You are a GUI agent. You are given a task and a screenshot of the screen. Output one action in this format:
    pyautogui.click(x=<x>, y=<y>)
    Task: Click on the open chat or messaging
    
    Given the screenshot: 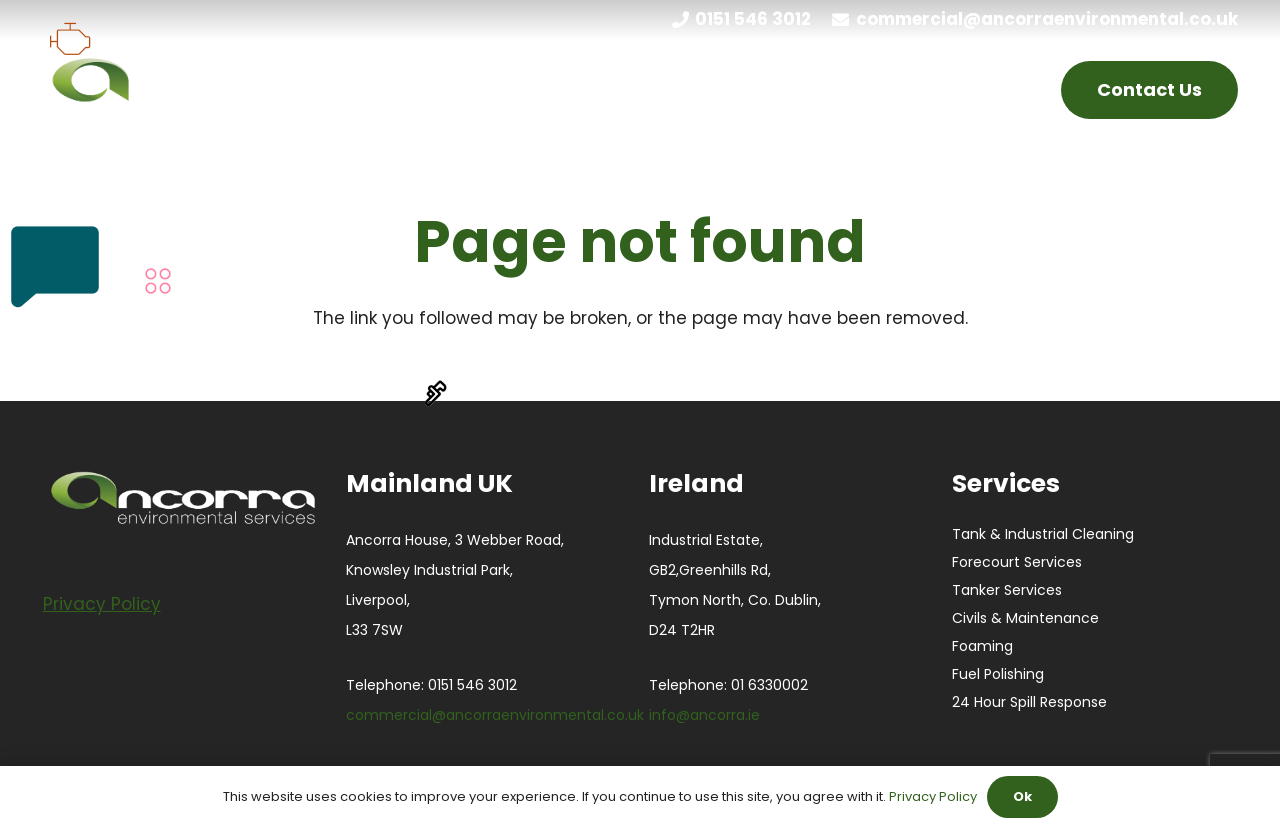 What is the action you would take?
    pyautogui.click(x=55, y=260)
    